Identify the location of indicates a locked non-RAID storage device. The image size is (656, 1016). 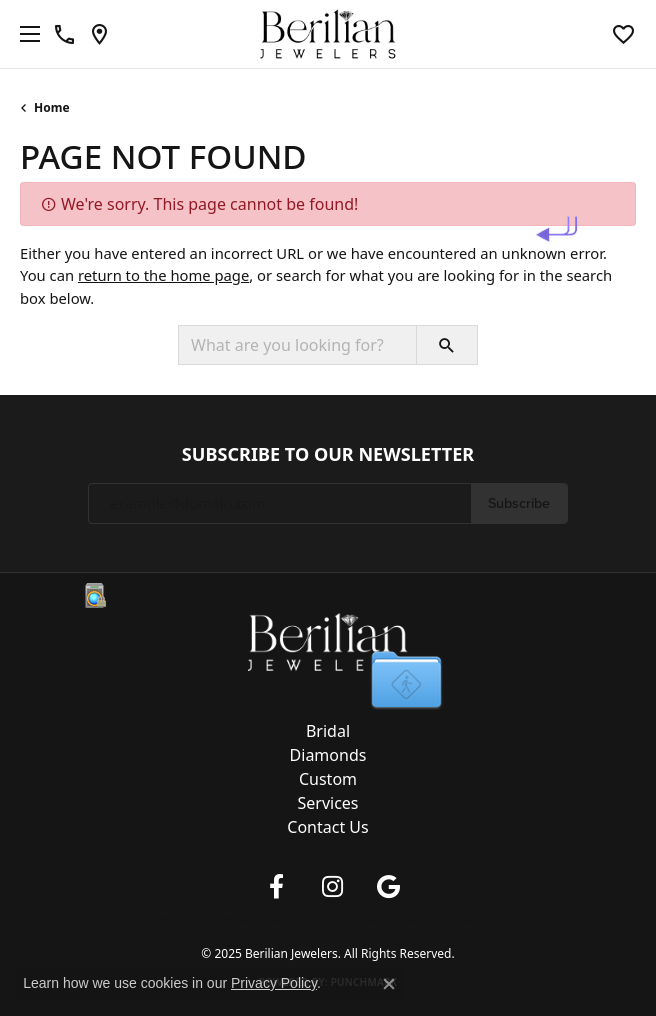
(94, 595).